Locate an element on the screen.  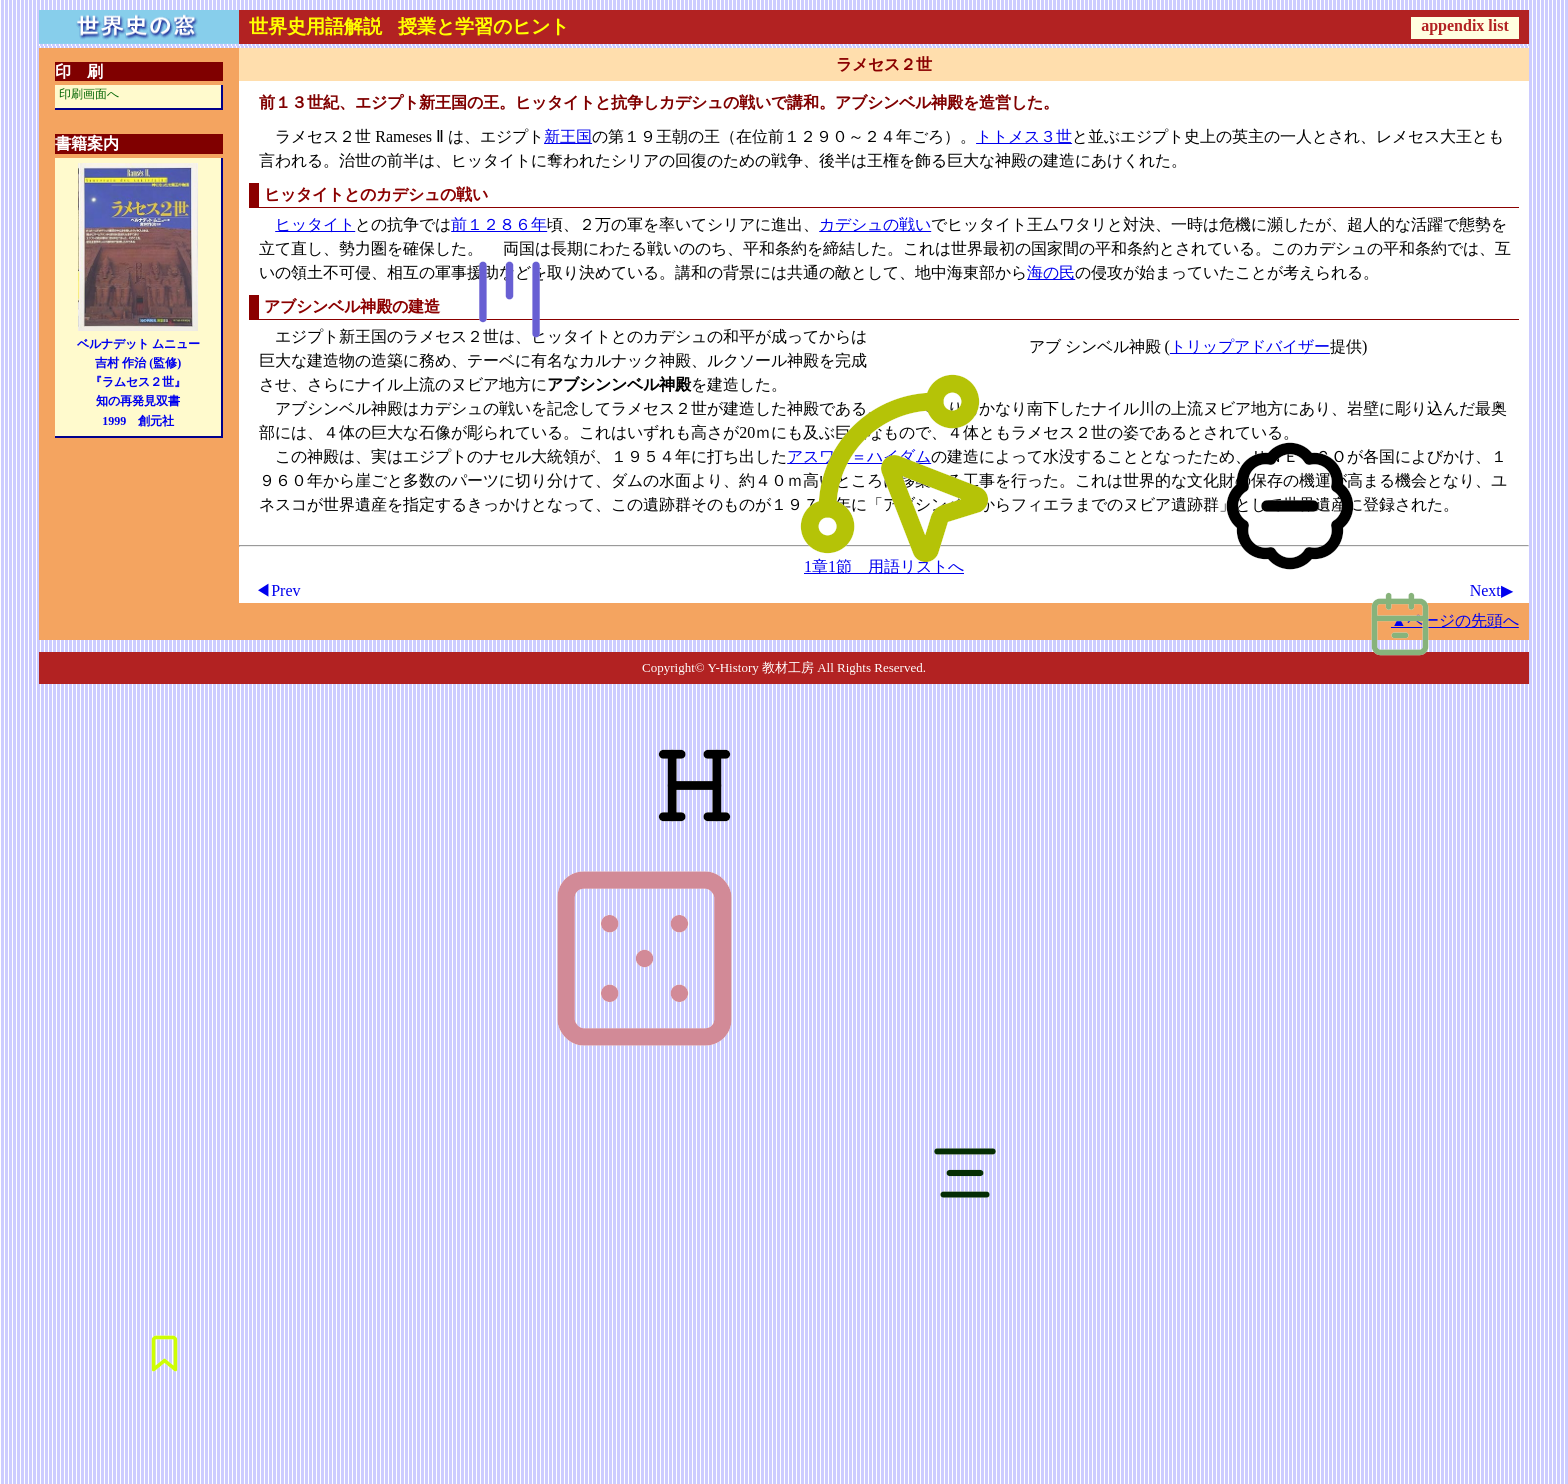
remove an event from your calendar is located at coordinates (1400, 624).